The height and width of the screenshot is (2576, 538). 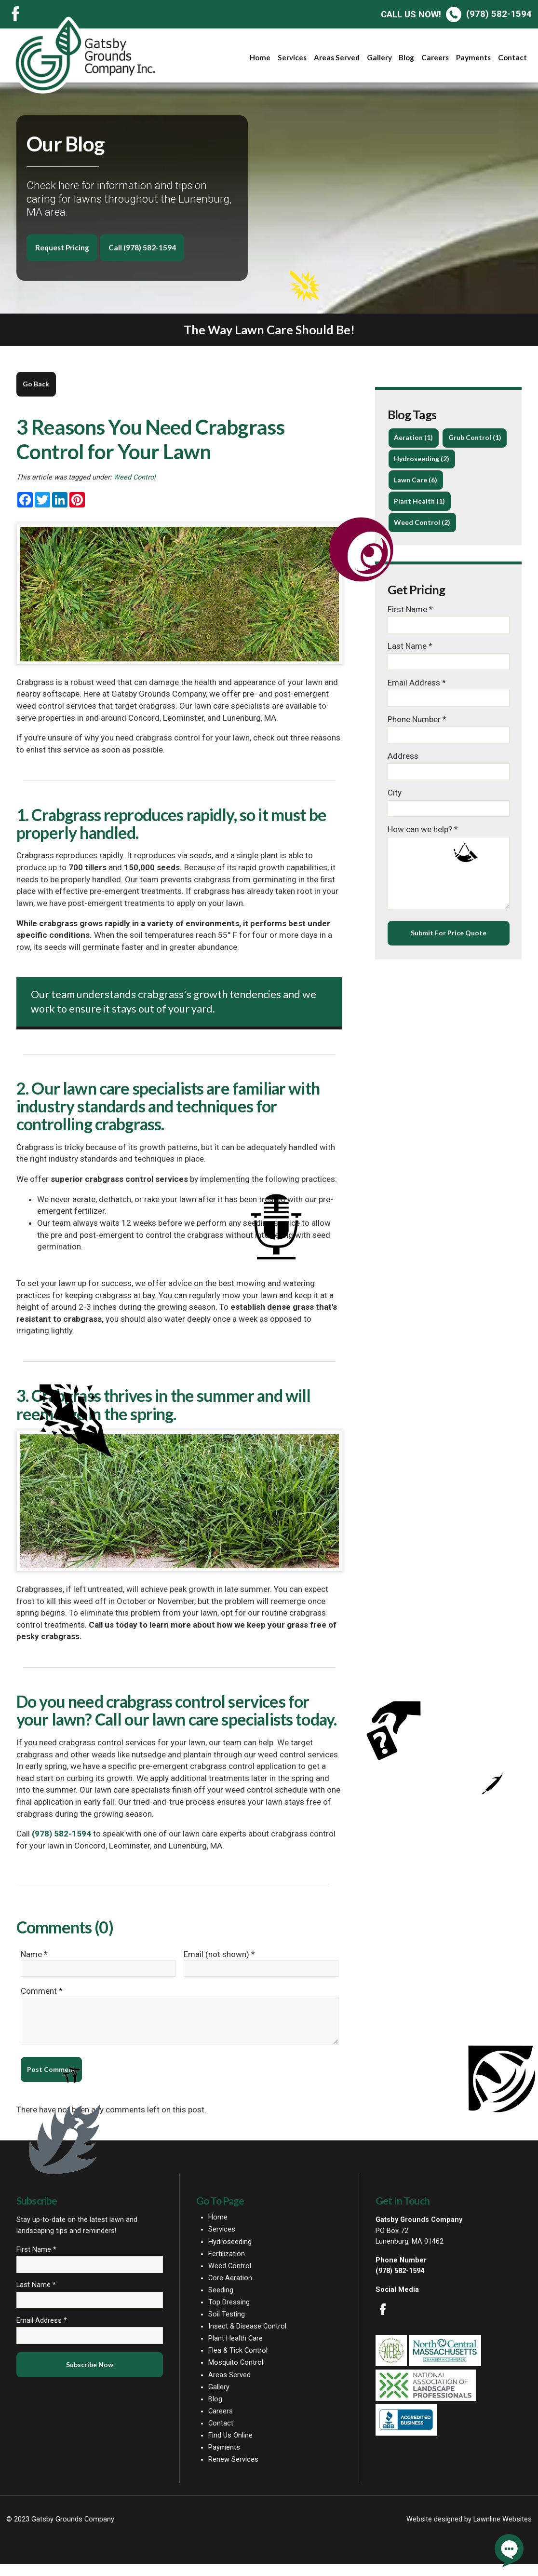 What do you see at coordinates (276, 1227) in the screenshot?
I see `access voice recording features` at bounding box center [276, 1227].